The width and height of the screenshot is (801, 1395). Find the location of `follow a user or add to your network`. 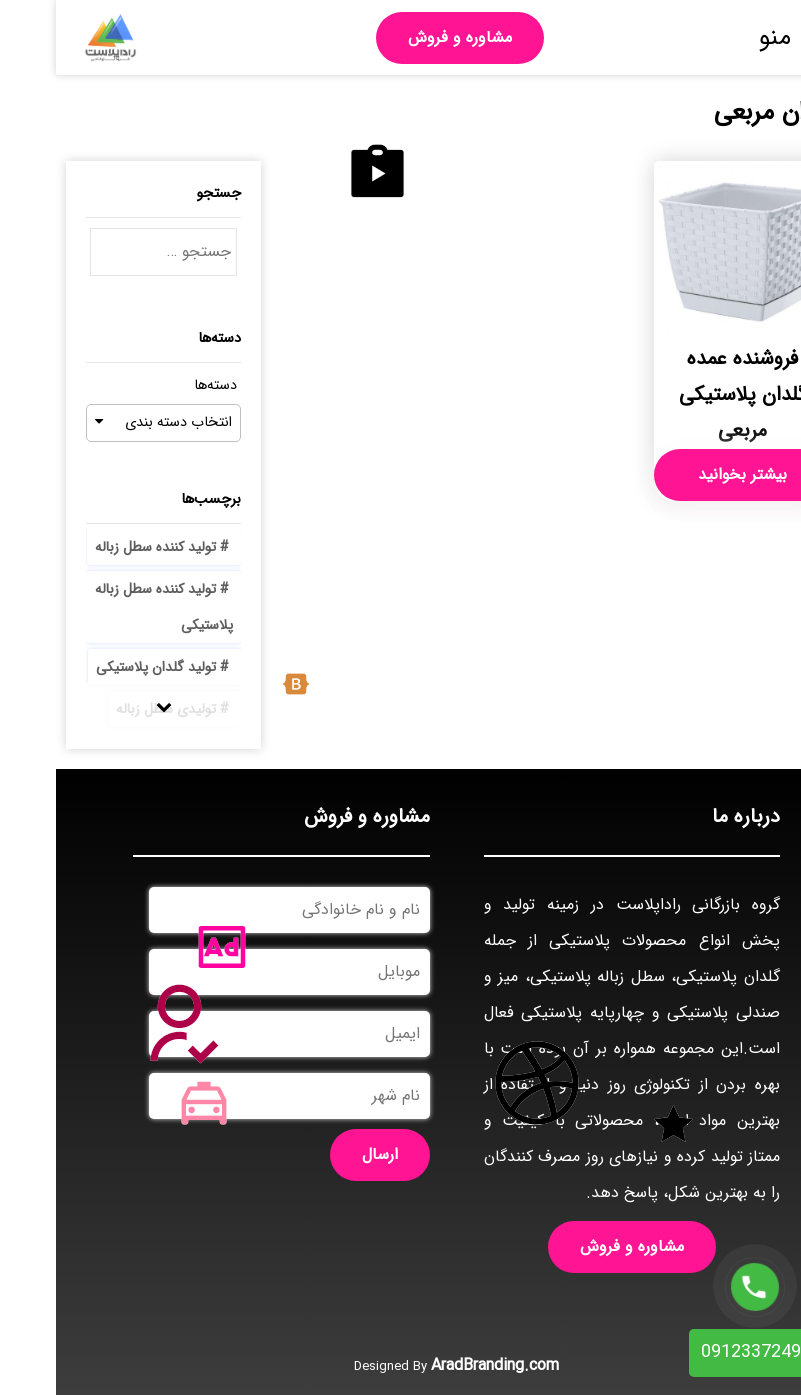

follow a user or add to your network is located at coordinates (179, 1024).